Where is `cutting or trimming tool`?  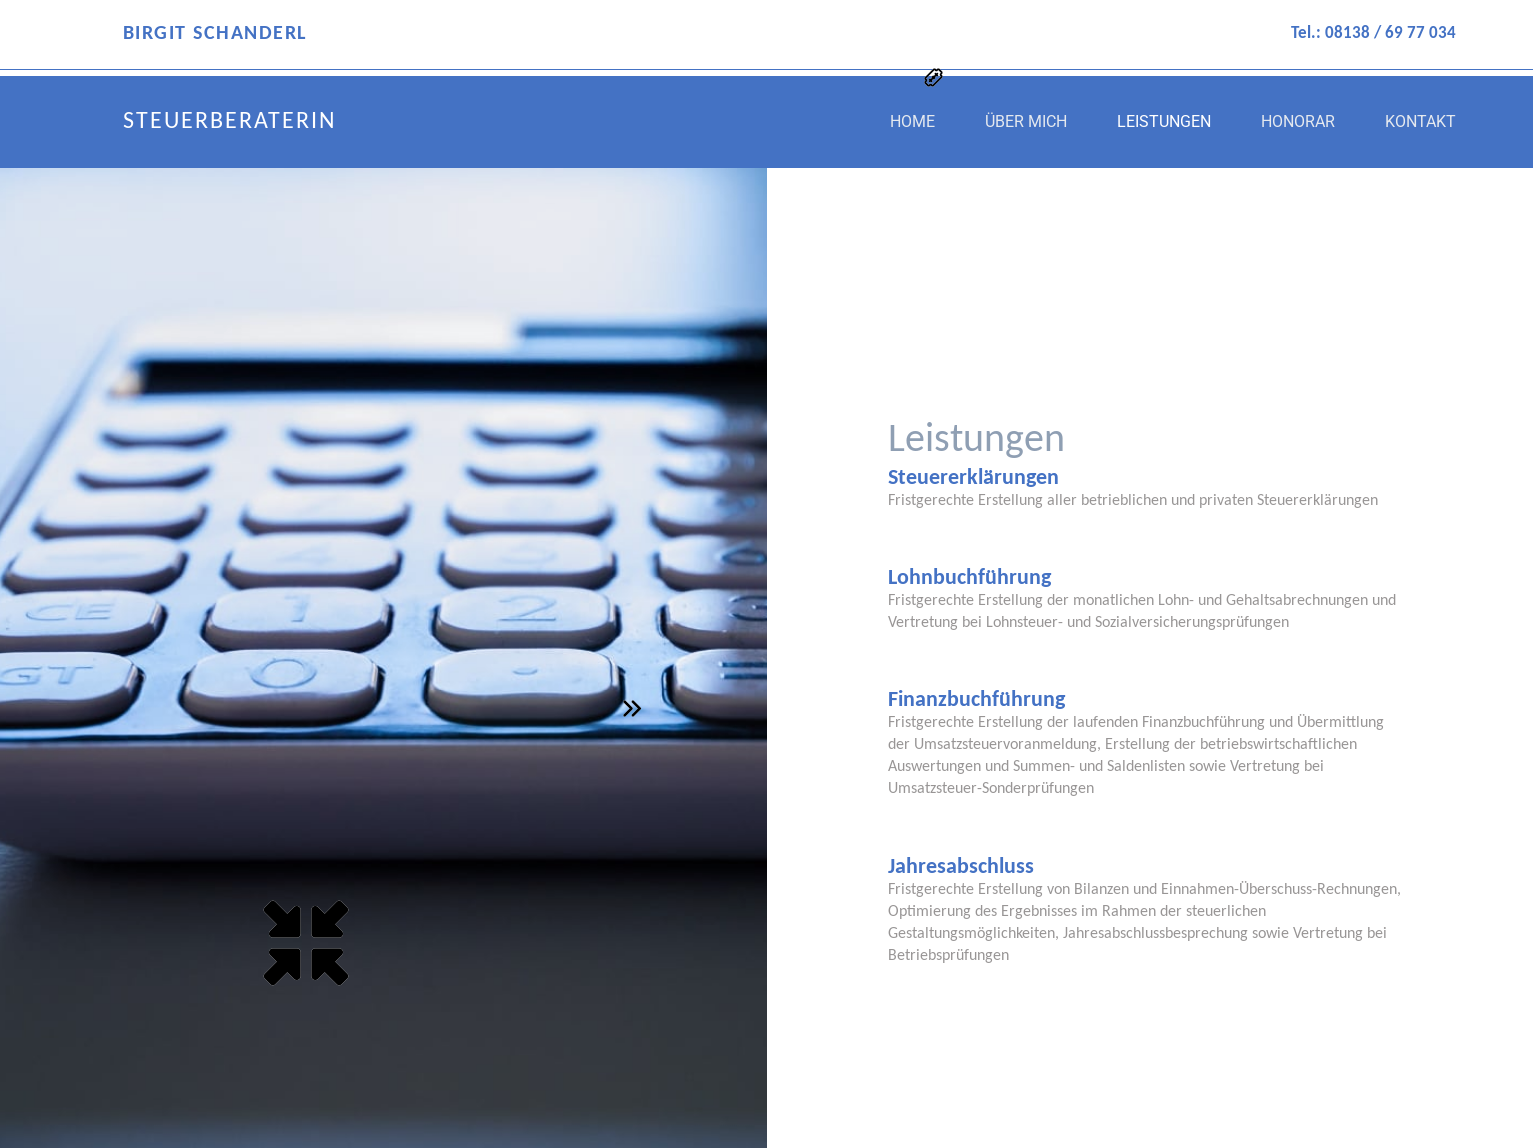 cutting or trimming tool is located at coordinates (933, 77).